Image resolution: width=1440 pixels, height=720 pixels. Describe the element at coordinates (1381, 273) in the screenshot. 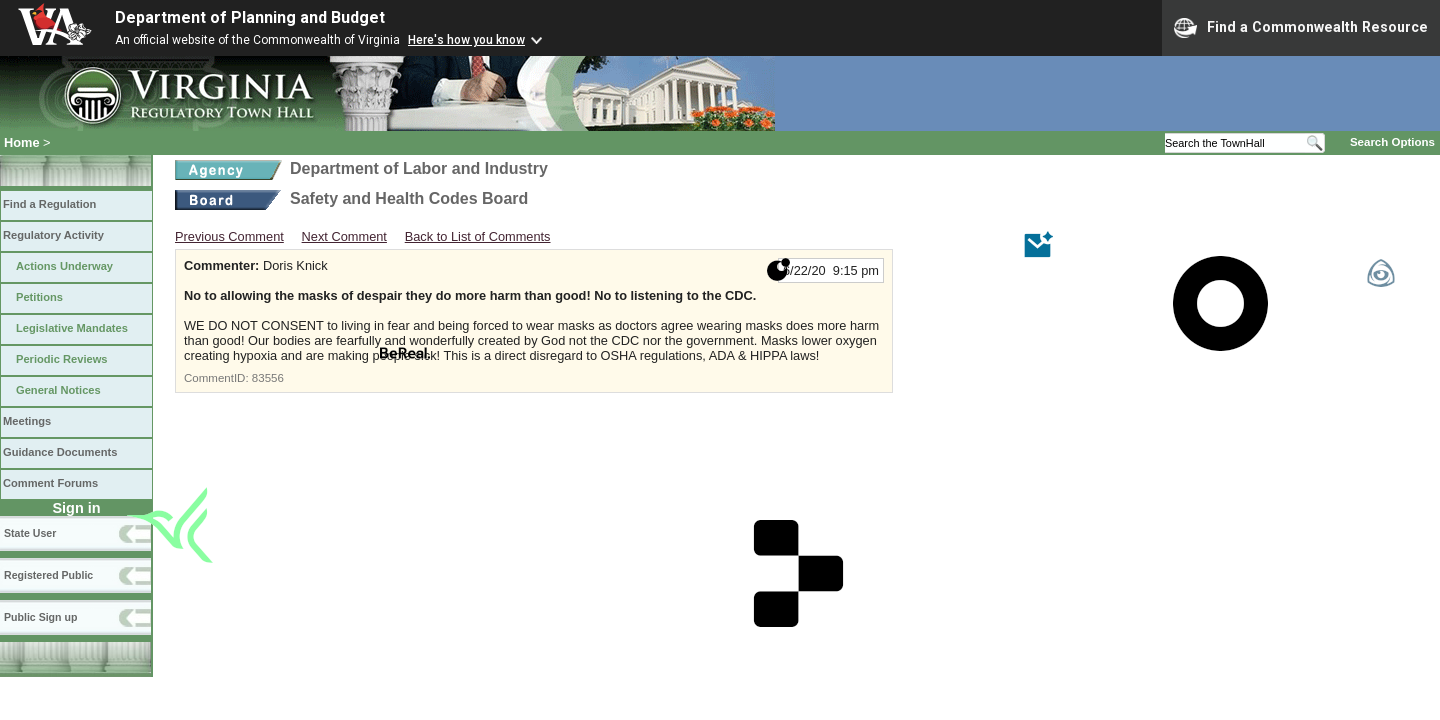

I see `visit iconfinder website` at that location.